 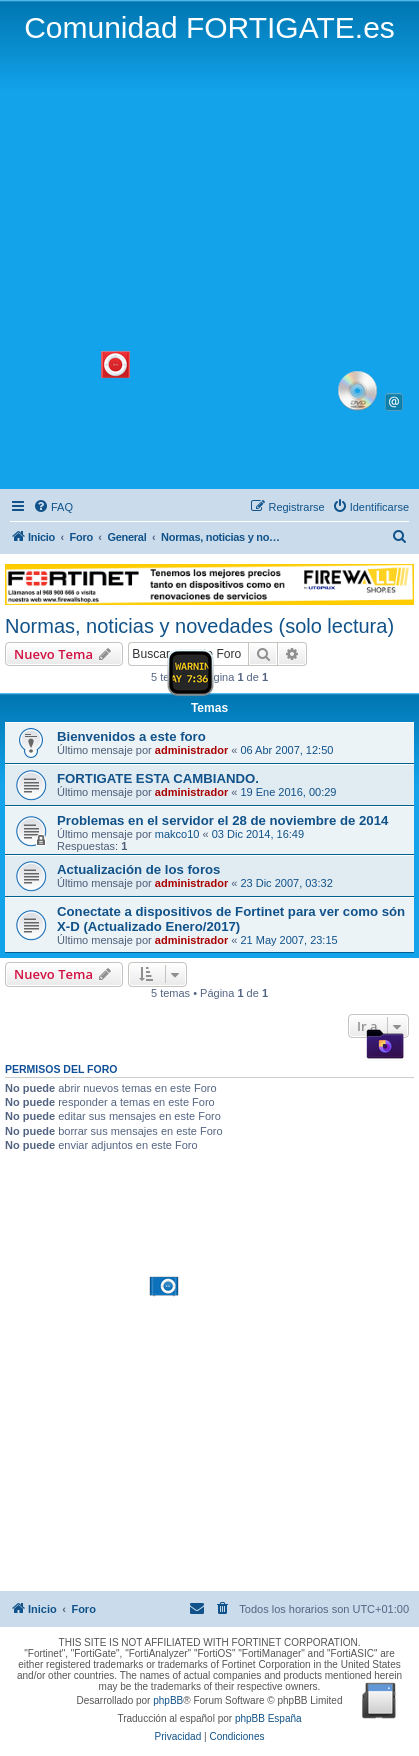 I want to click on access DVD drive or optical disc contents, so click(x=357, y=391).